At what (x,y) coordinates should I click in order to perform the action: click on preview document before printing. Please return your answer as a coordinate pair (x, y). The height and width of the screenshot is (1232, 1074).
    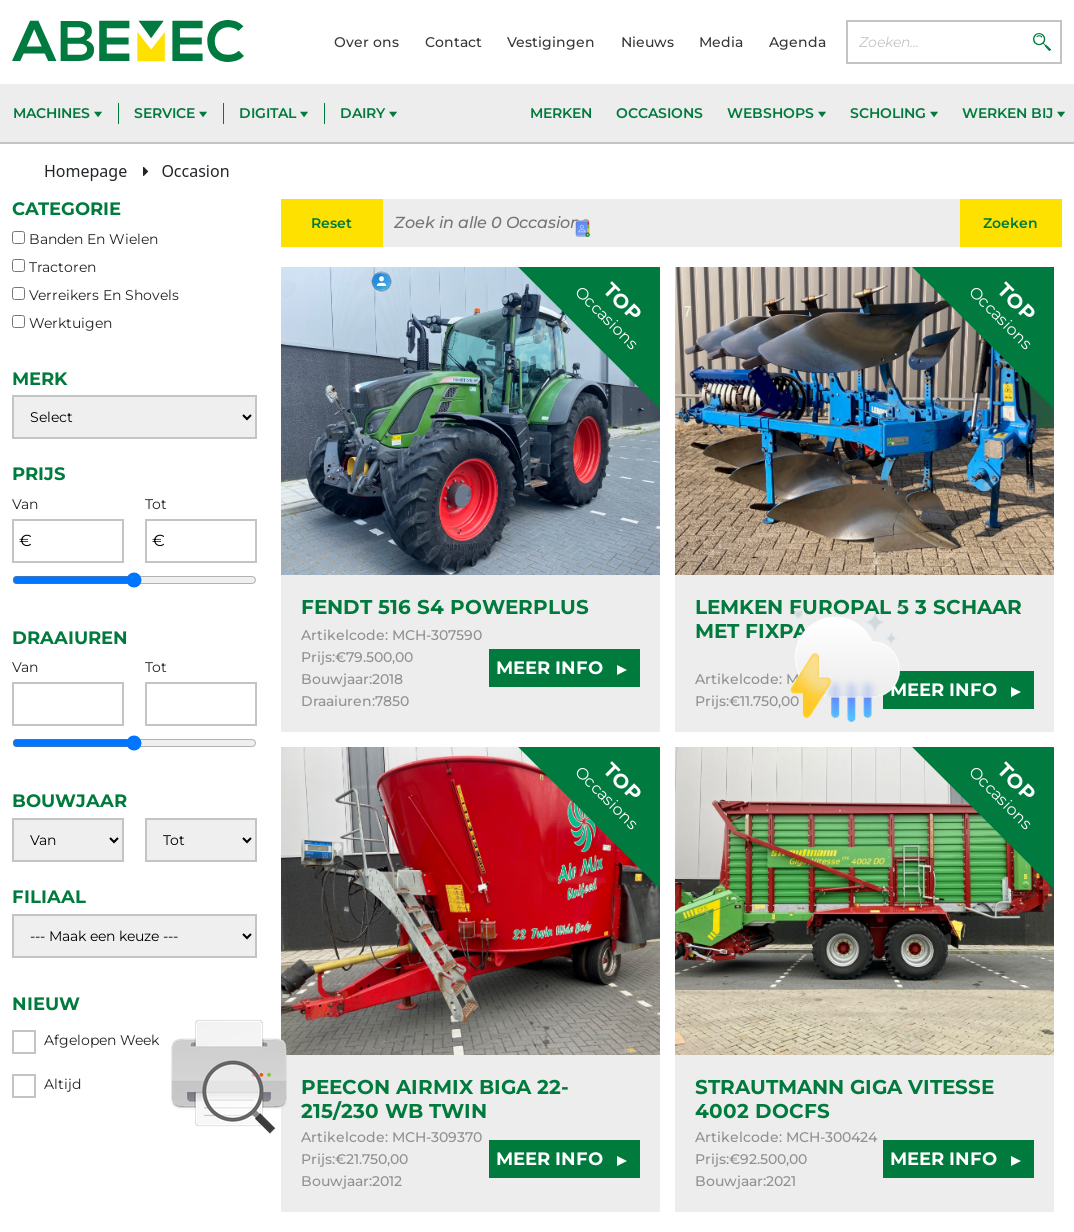
    Looking at the image, I should click on (229, 1073).